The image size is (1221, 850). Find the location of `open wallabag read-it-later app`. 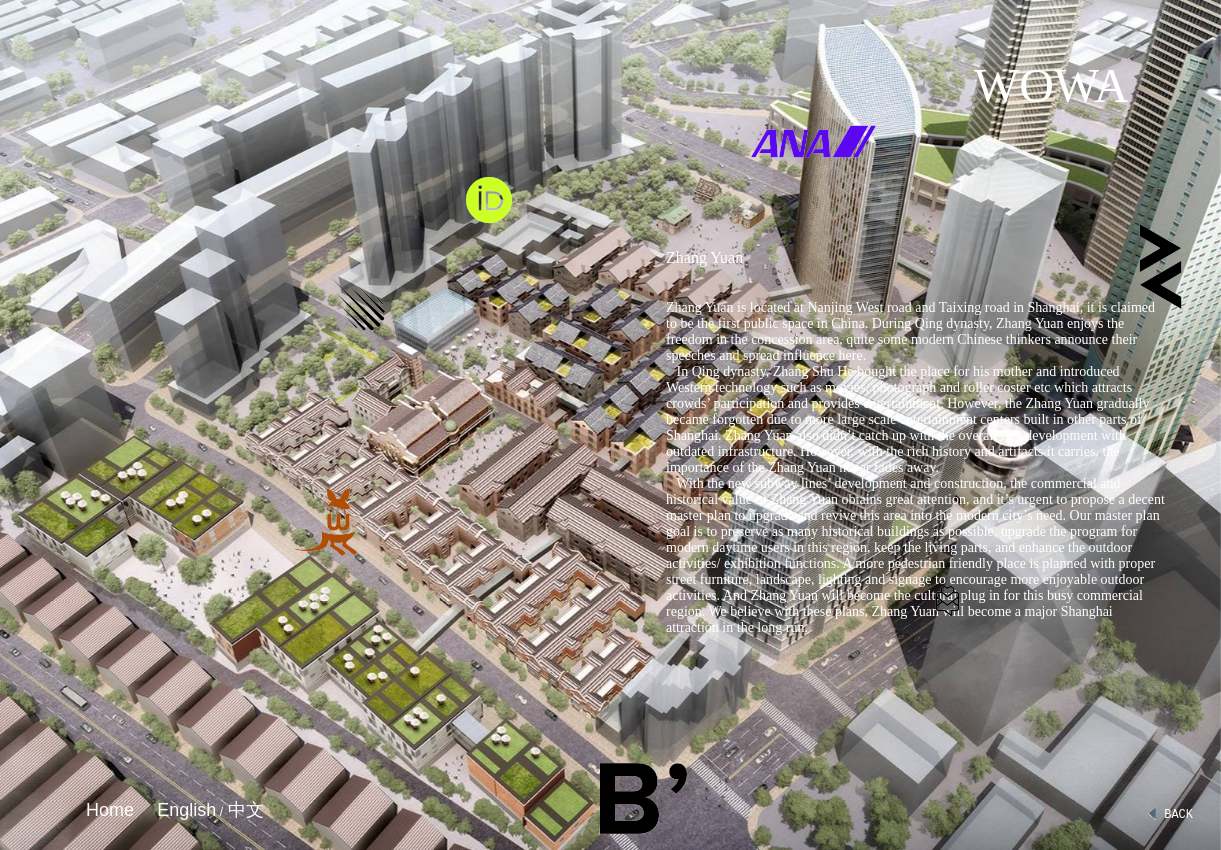

open wallabag read-it-later app is located at coordinates (326, 522).